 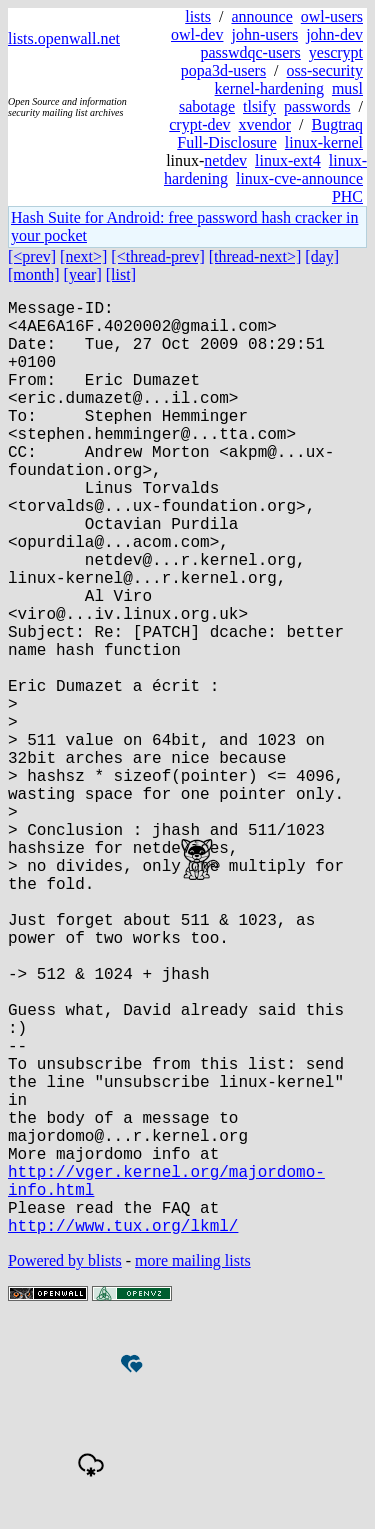 I want to click on tekton CI/CD pipeline platform logo, so click(x=200, y=859).